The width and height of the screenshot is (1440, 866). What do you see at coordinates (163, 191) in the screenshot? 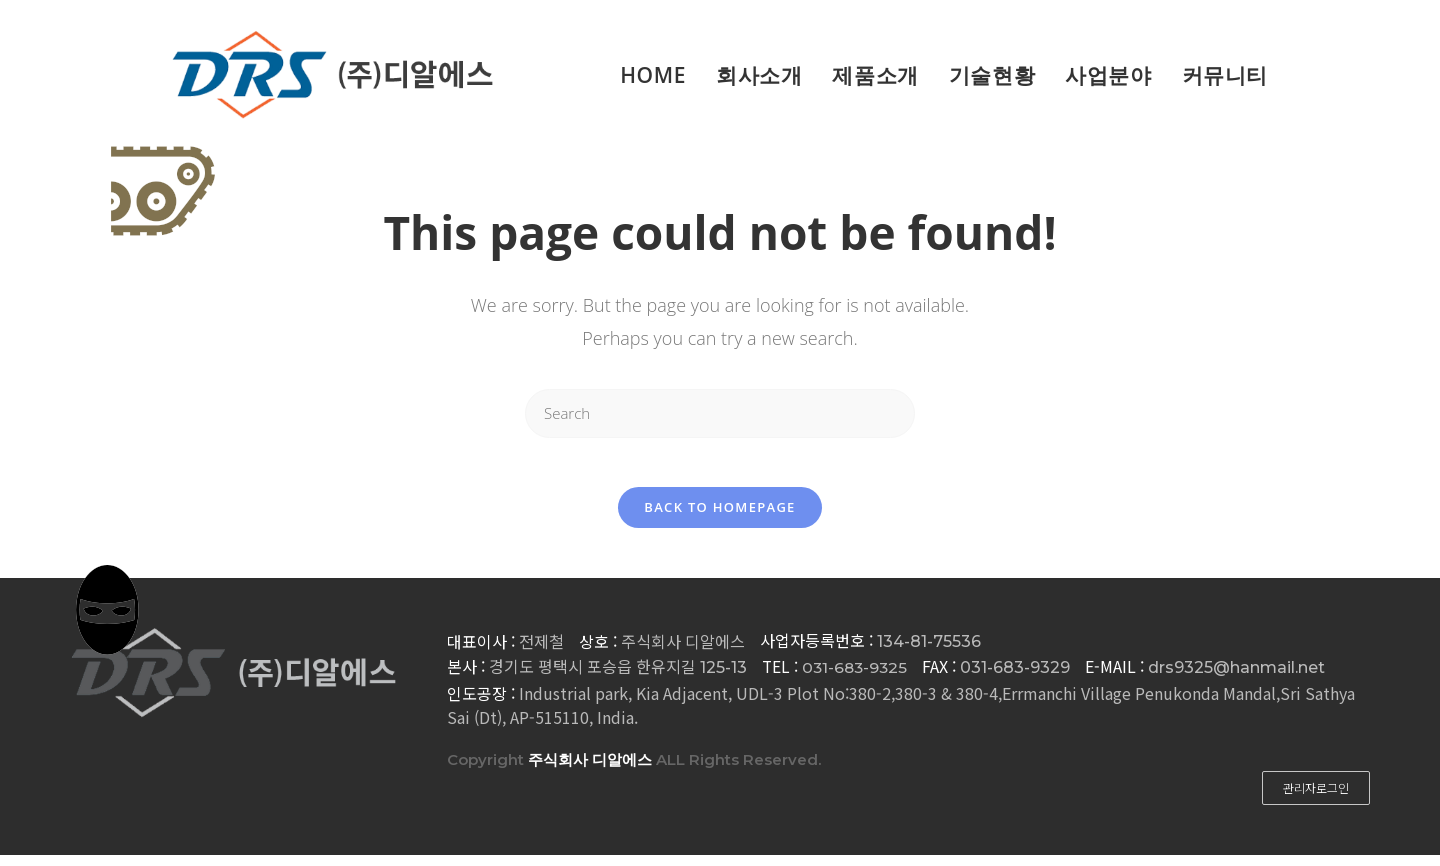
I see `select tank or tracked vehicle in a game` at bounding box center [163, 191].